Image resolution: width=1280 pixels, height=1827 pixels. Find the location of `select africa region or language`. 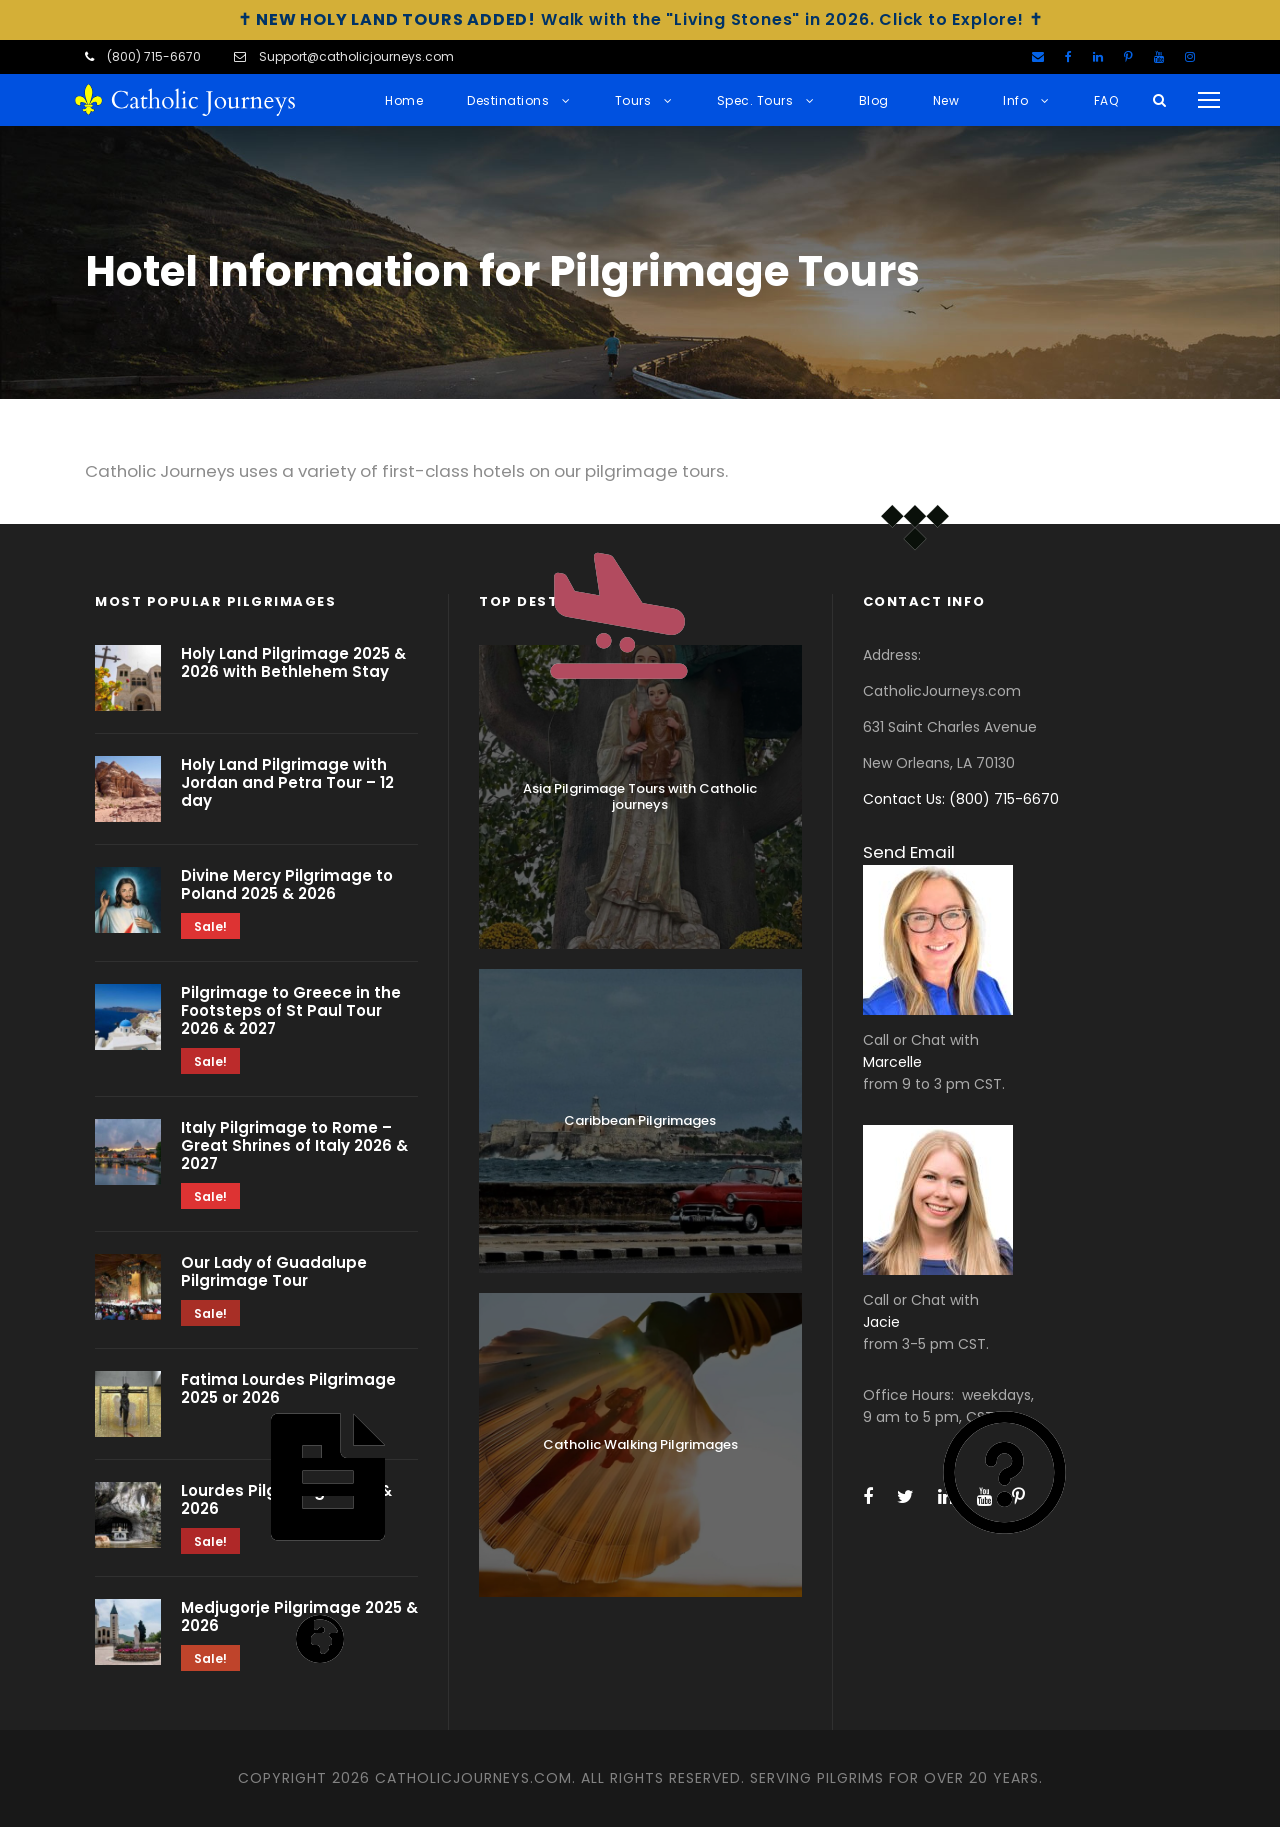

select africa region or language is located at coordinates (320, 1639).